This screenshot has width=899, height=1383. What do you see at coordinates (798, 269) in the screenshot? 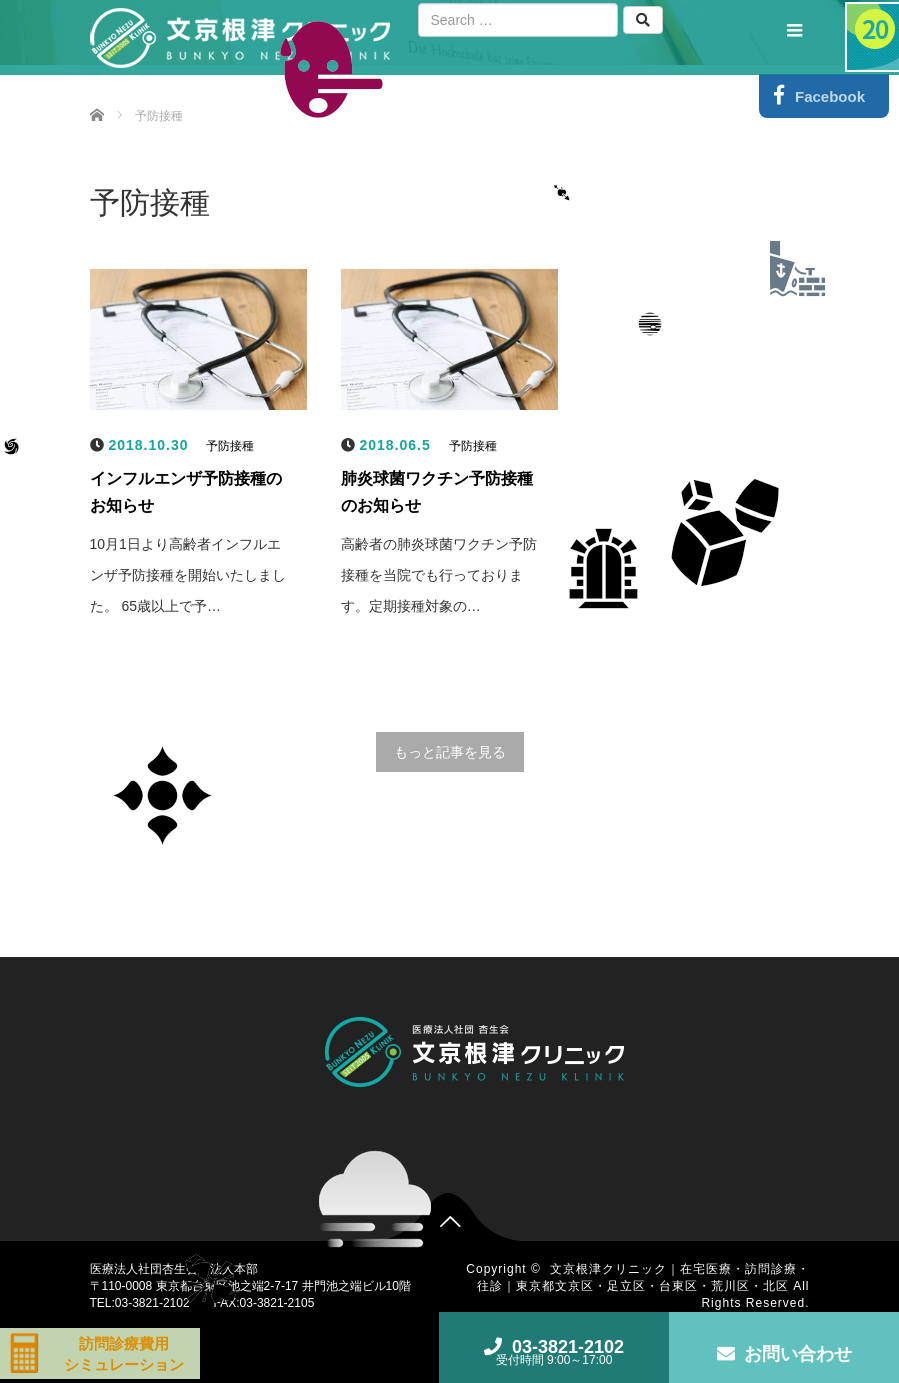
I see `access harbor or port facilities` at bounding box center [798, 269].